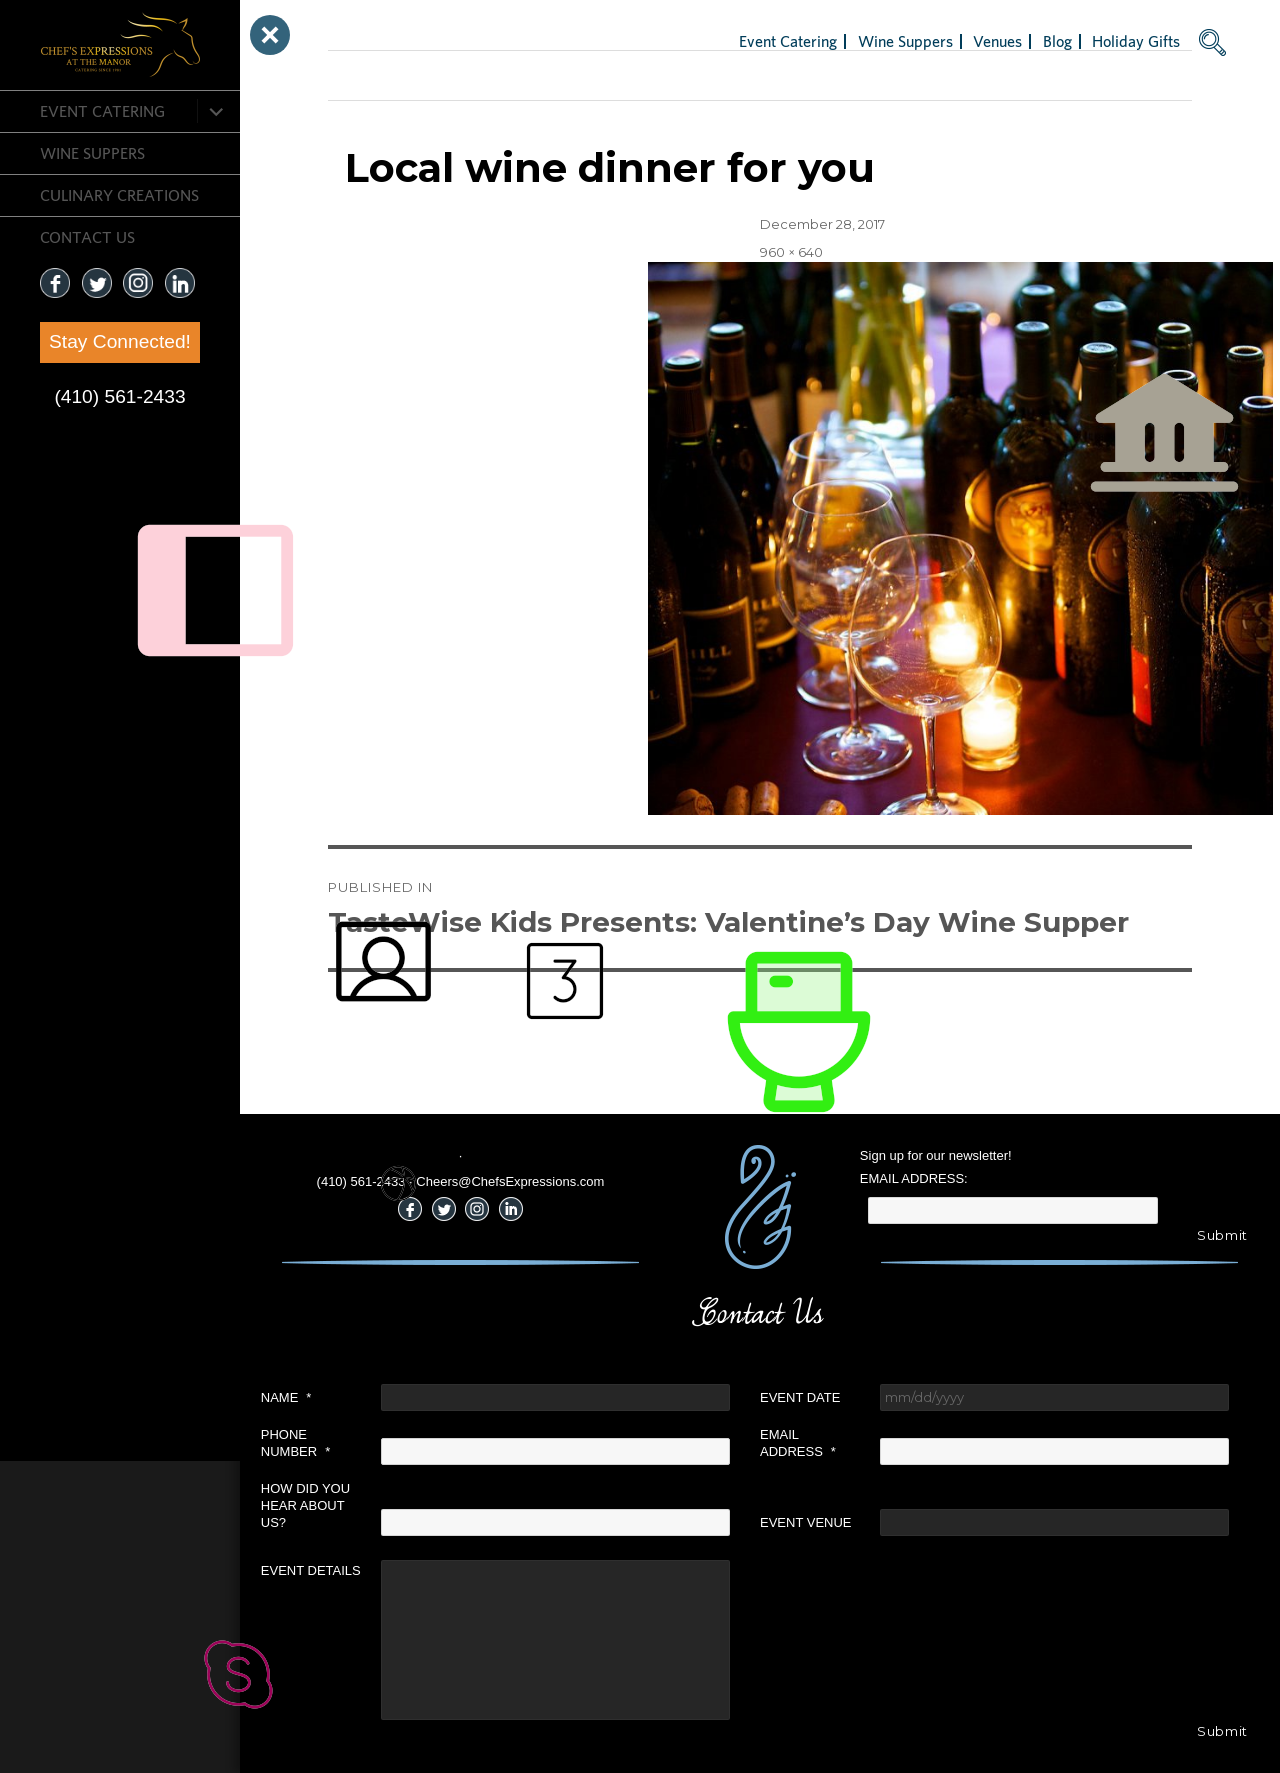 This screenshot has width=1280, height=1773. Describe the element at coordinates (238, 1674) in the screenshot. I see `open skype app` at that location.